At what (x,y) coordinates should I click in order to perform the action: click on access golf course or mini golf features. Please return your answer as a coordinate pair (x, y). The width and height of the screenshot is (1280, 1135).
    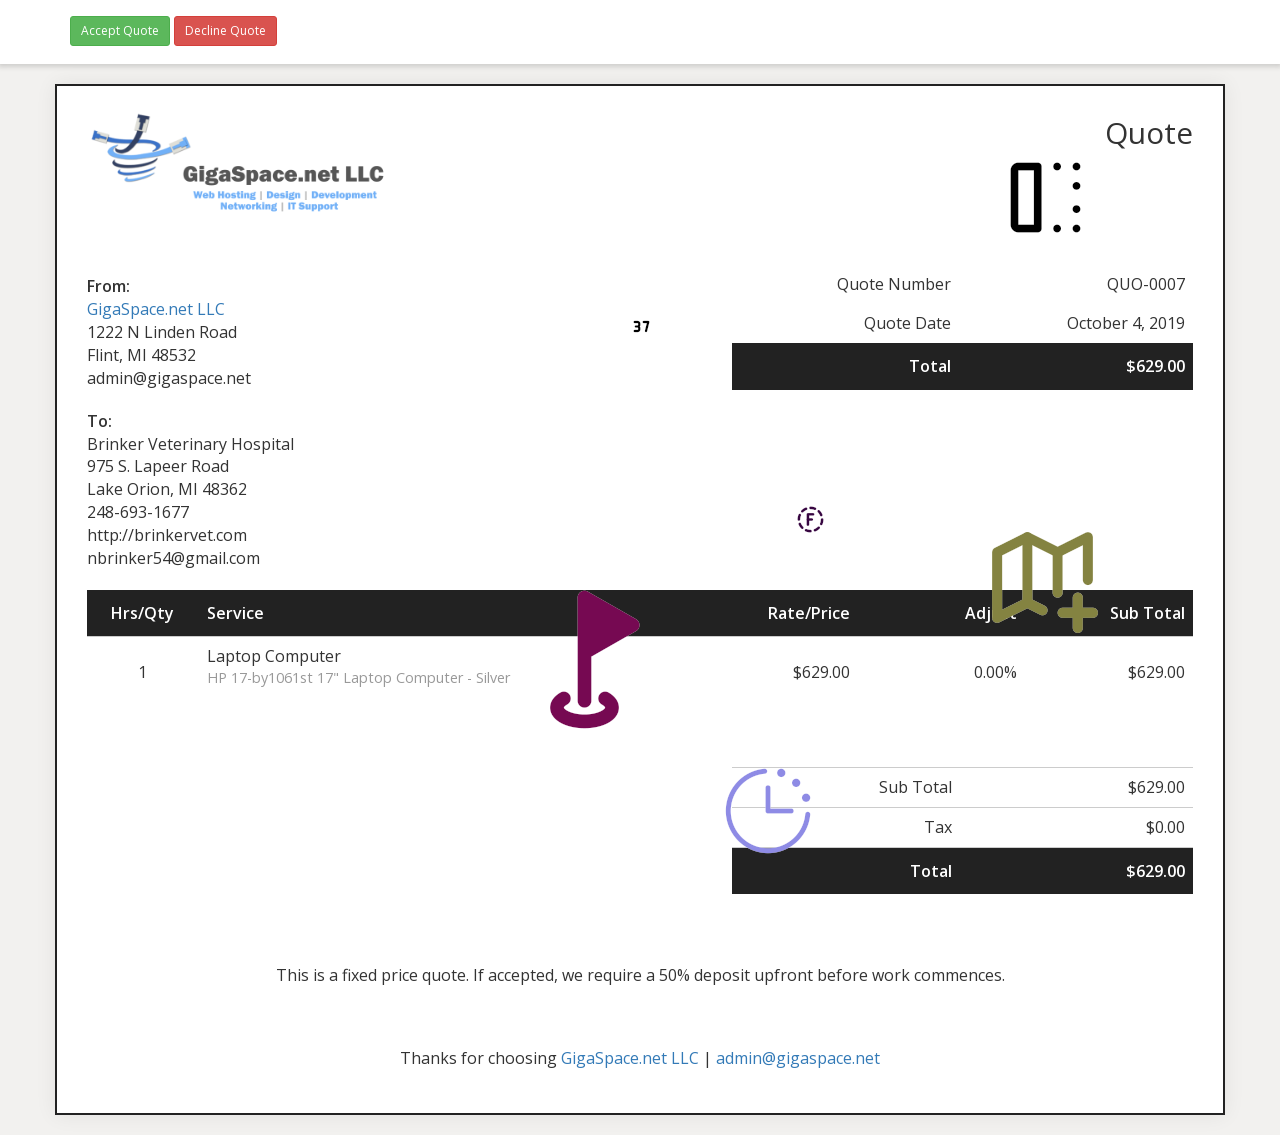
    Looking at the image, I should click on (584, 659).